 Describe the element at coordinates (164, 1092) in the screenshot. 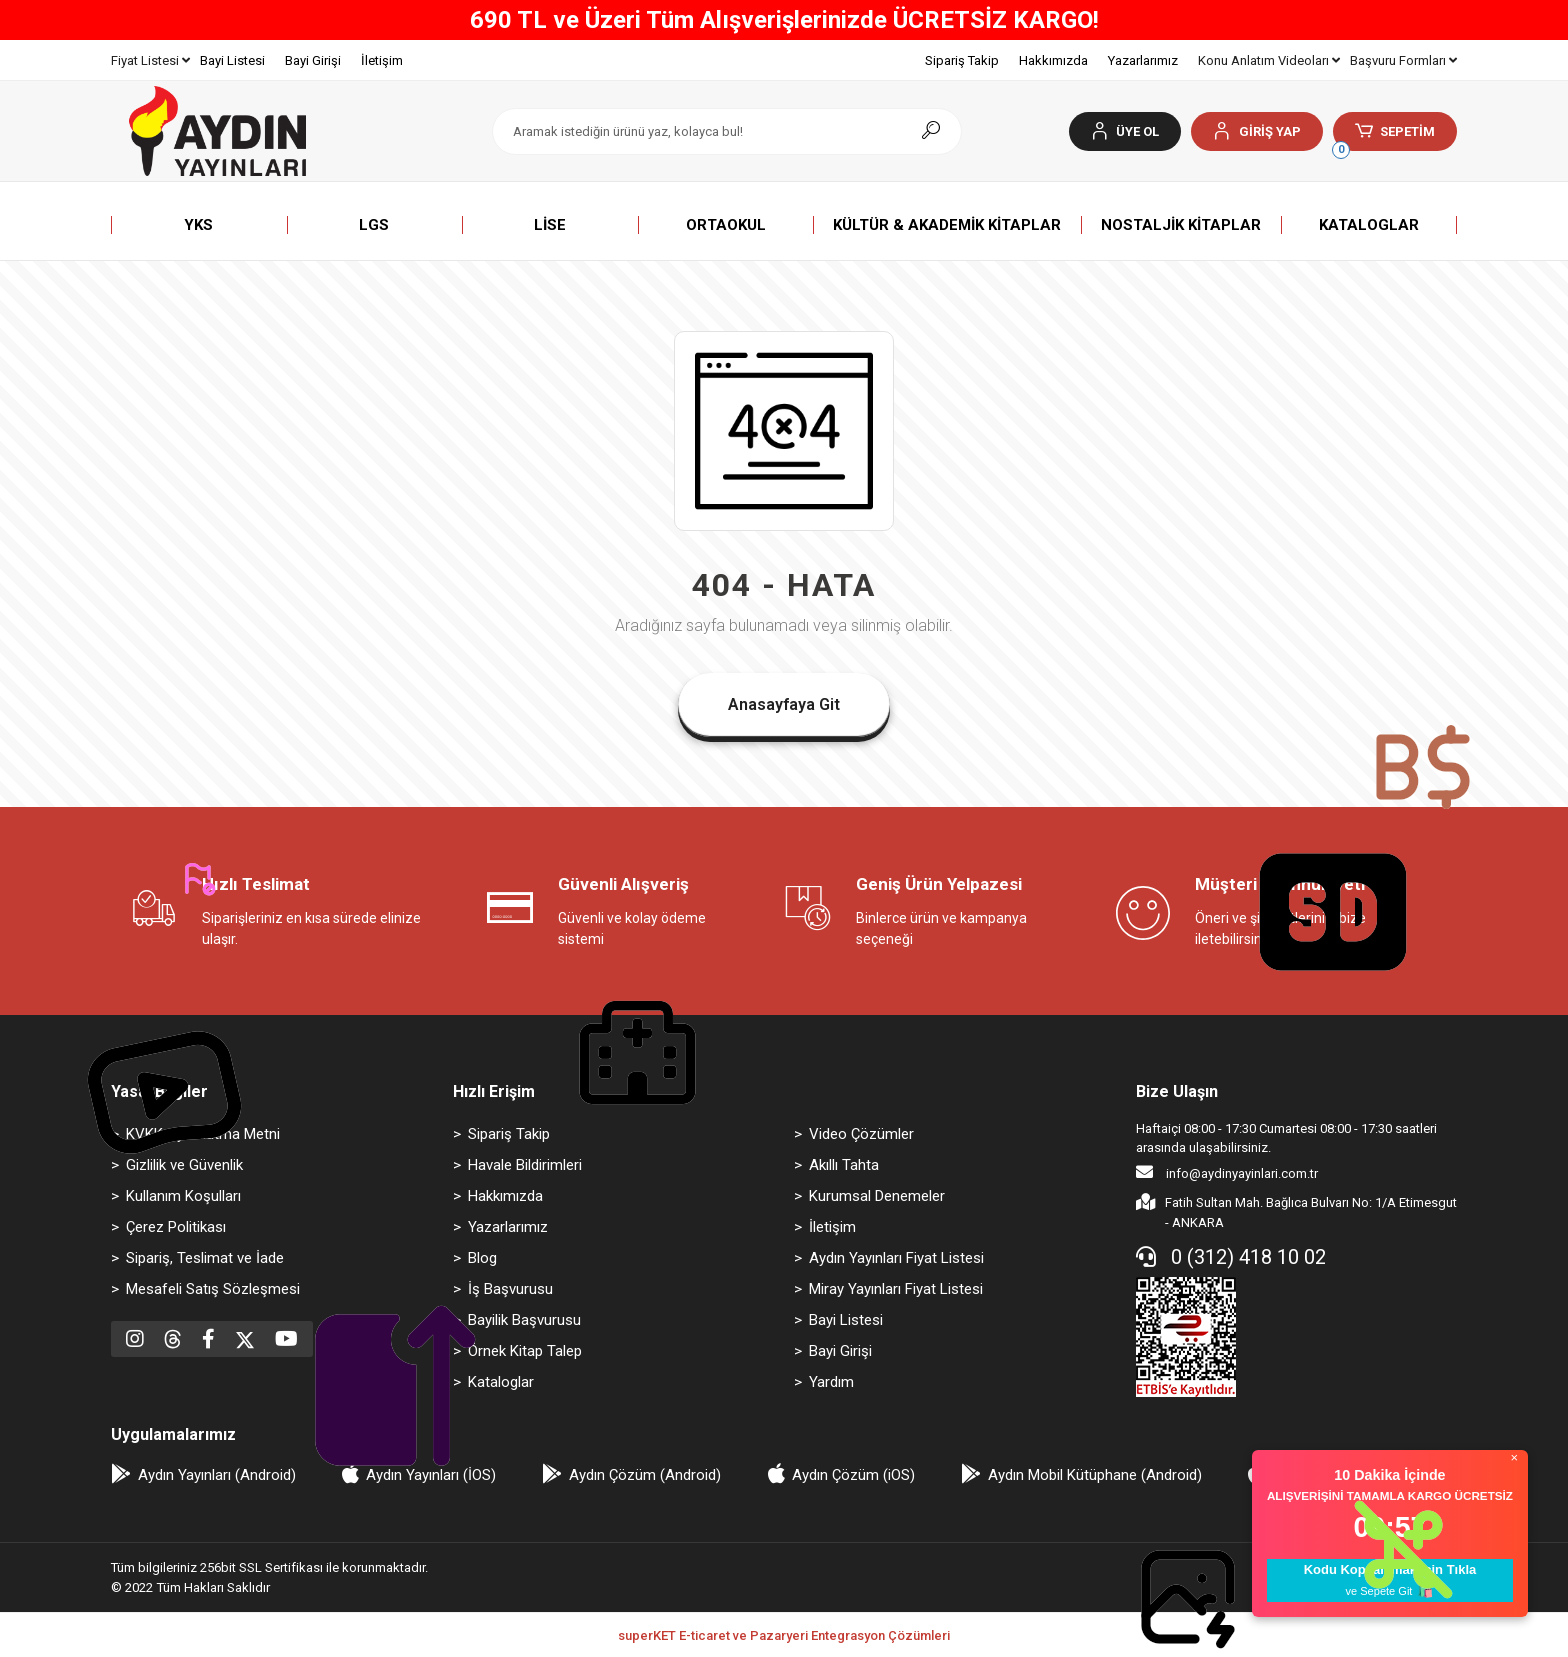

I see `open YouTube Kids app` at that location.